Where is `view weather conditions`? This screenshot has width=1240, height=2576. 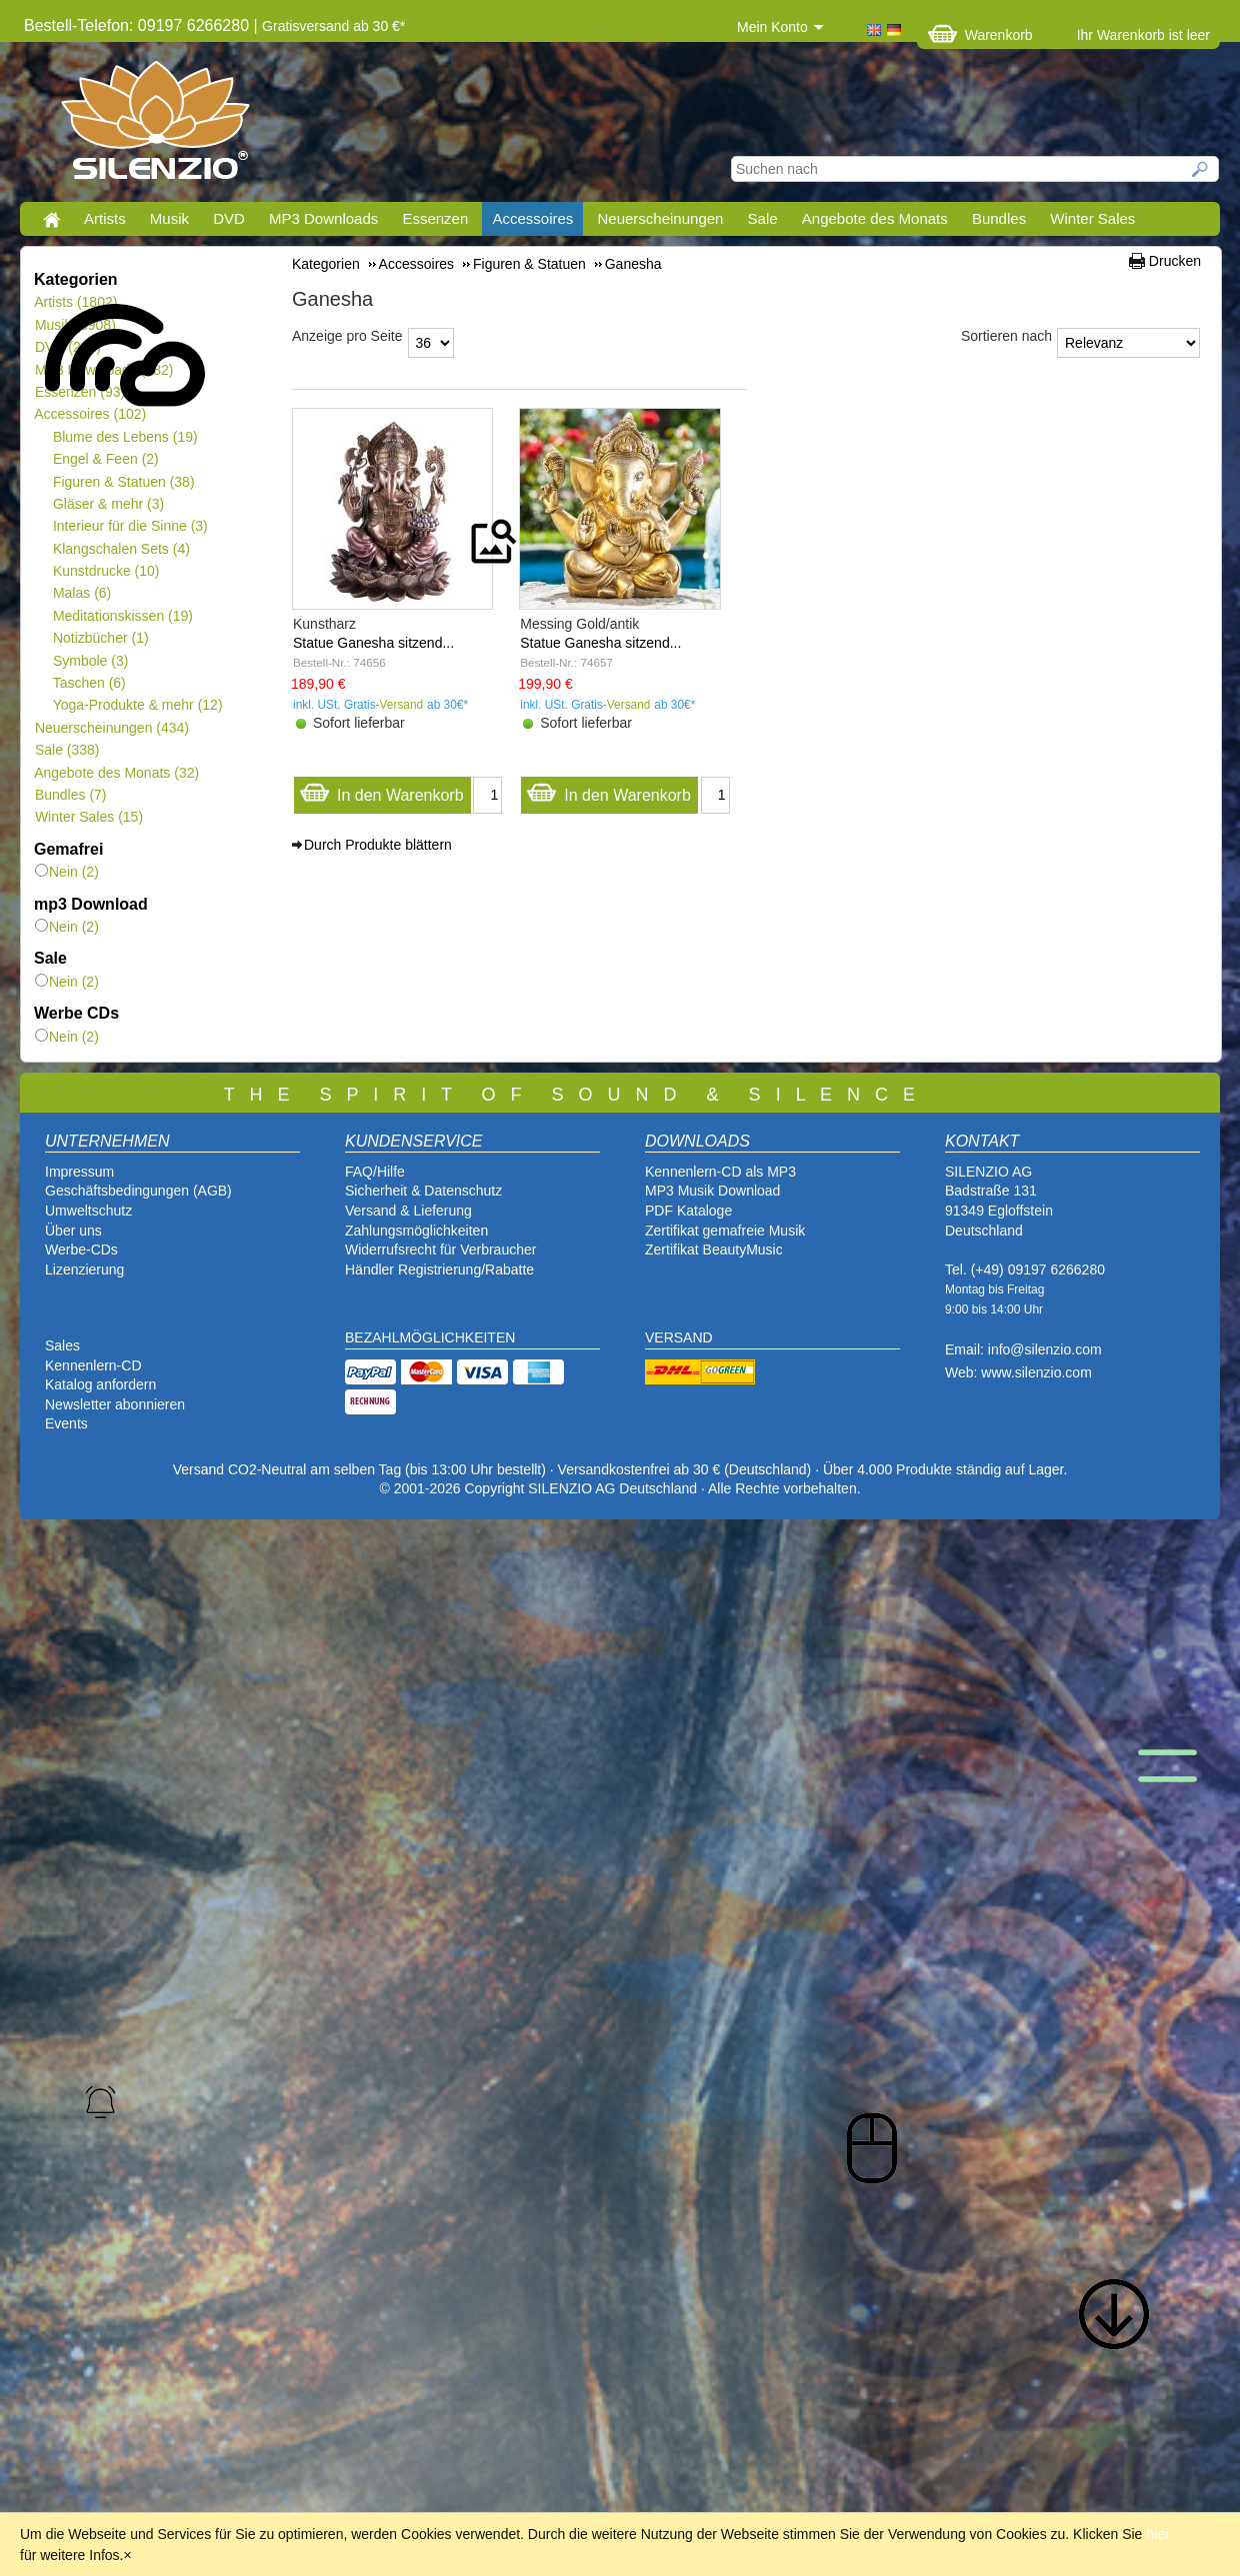
view weather conditions is located at coordinates (125, 354).